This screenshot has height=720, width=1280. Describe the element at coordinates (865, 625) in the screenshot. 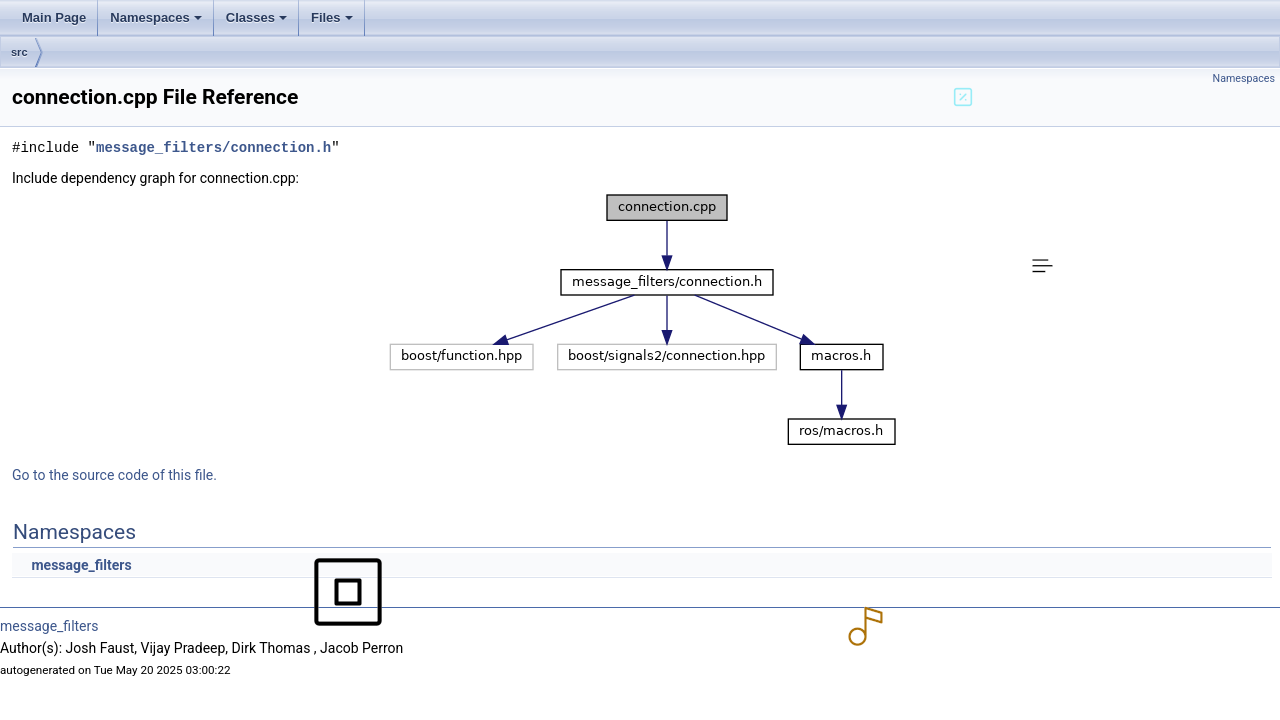

I see `access music or audio player` at that location.